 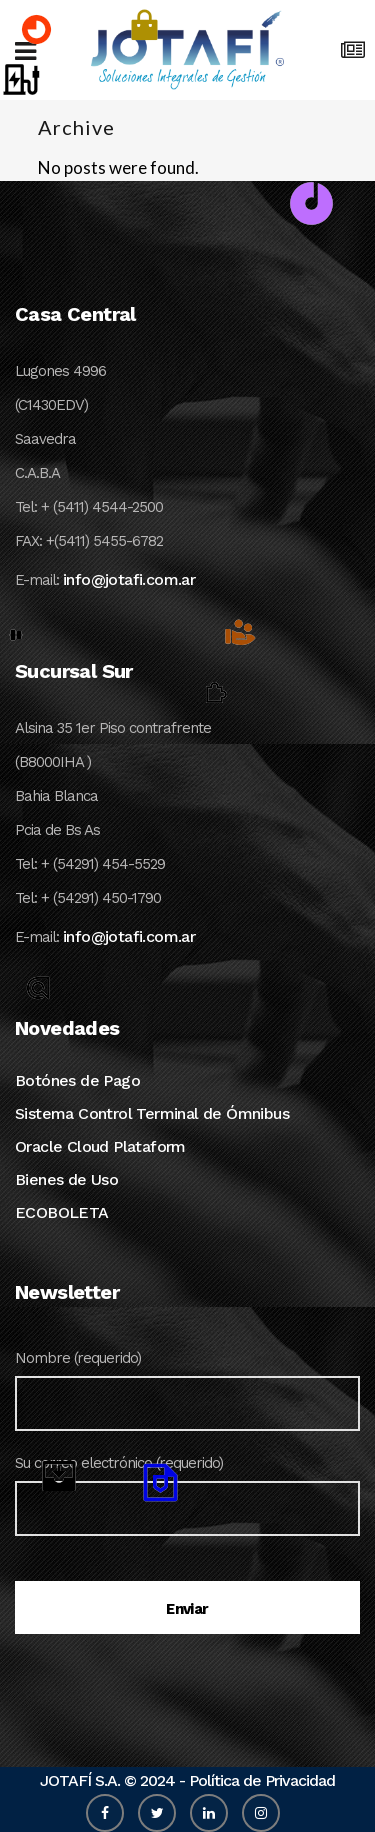 What do you see at coordinates (20, 79) in the screenshot?
I see `find nearby EV charging stations` at bounding box center [20, 79].